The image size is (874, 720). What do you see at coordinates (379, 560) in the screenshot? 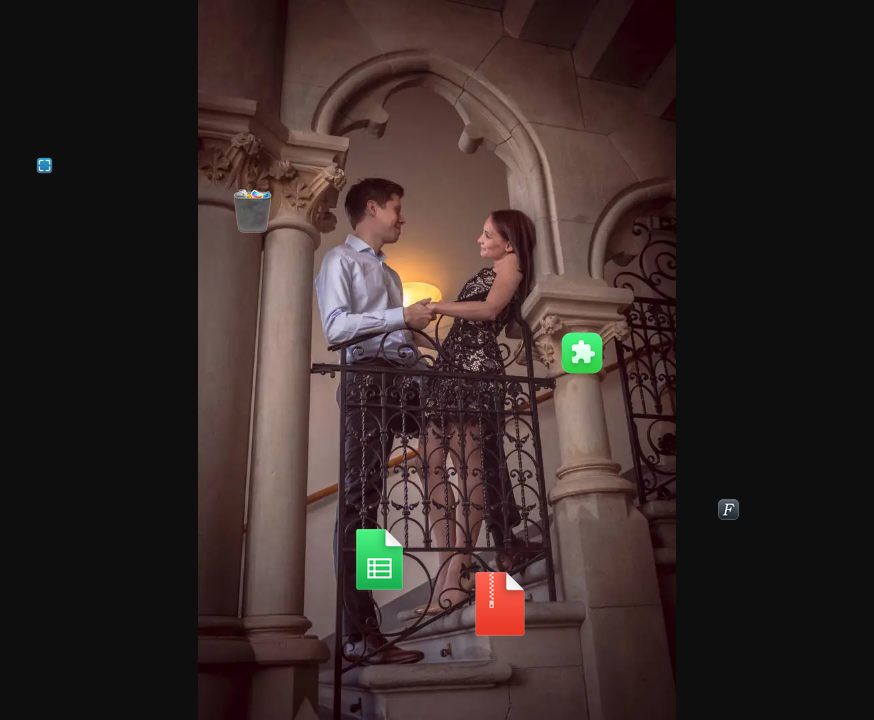
I see `open an opendocument spreadsheet template file` at bounding box center [379, 560].